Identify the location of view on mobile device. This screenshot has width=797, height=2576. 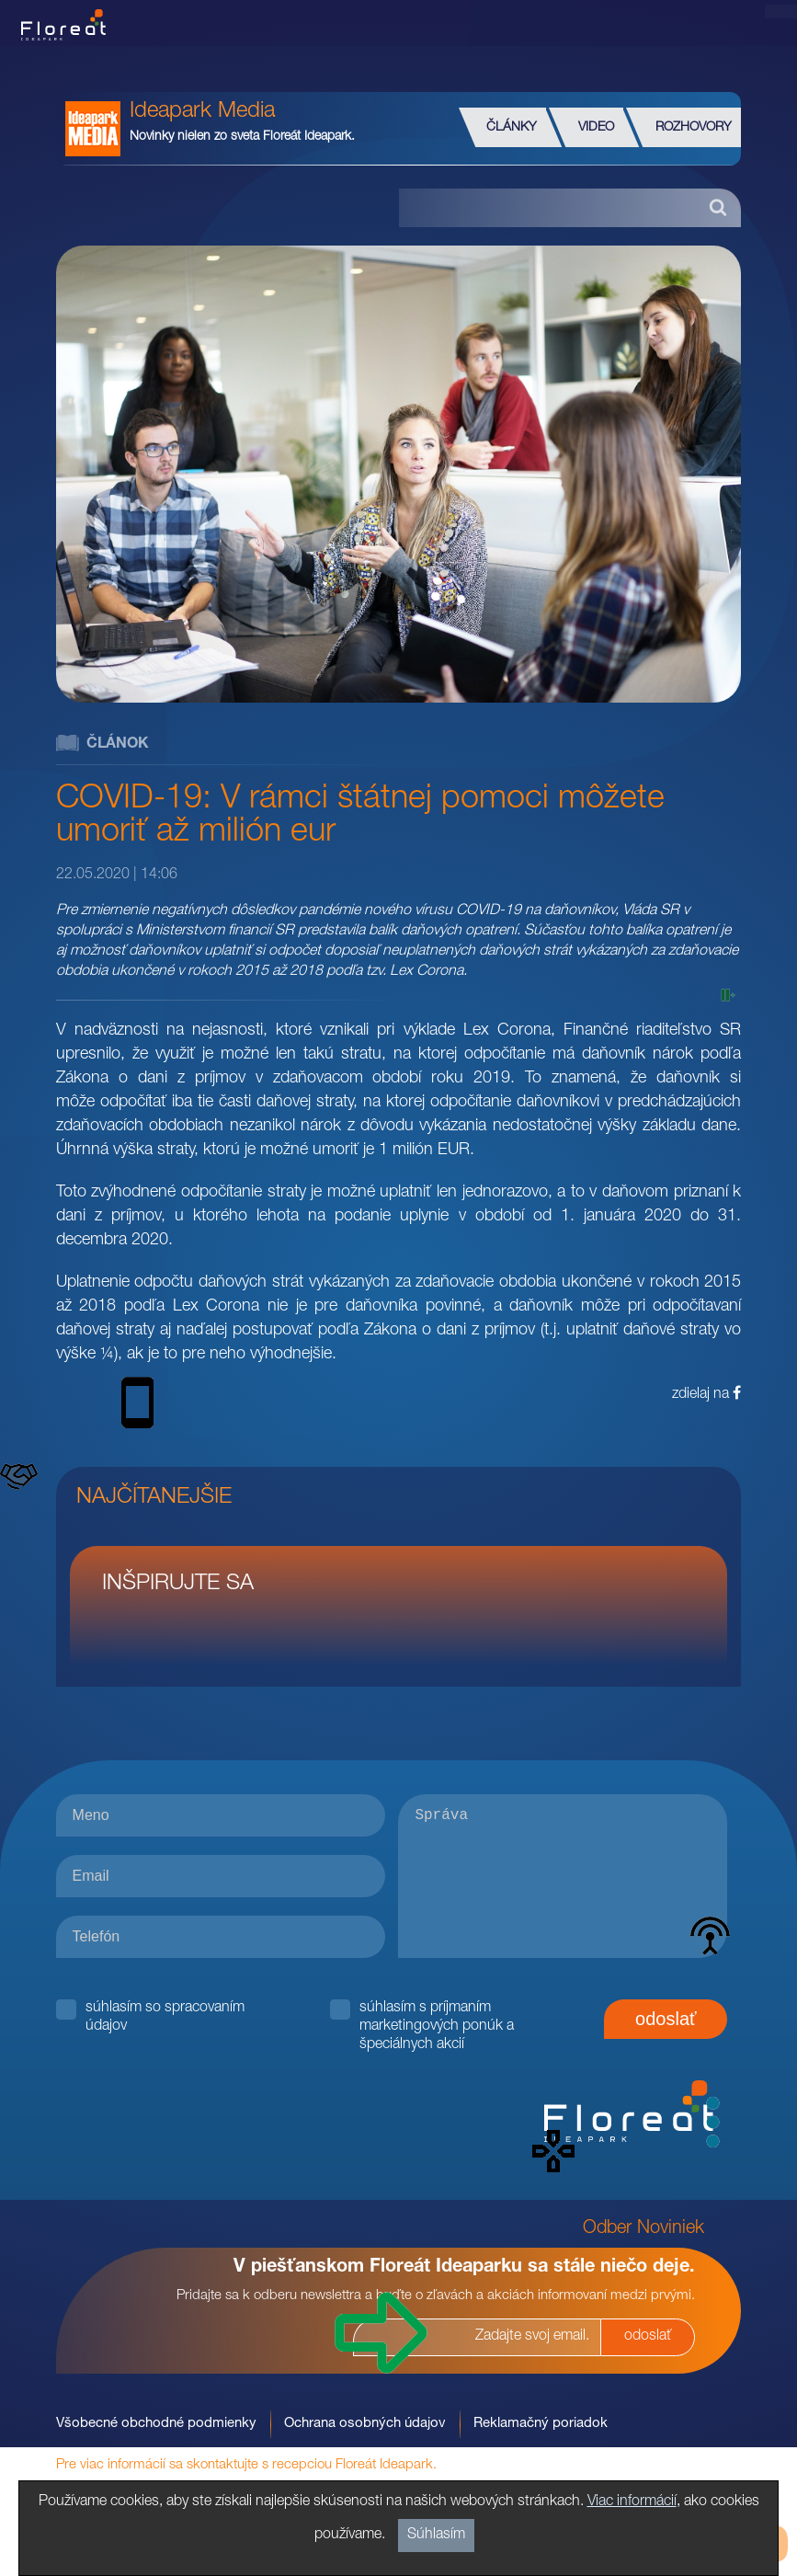
(138, 1402).